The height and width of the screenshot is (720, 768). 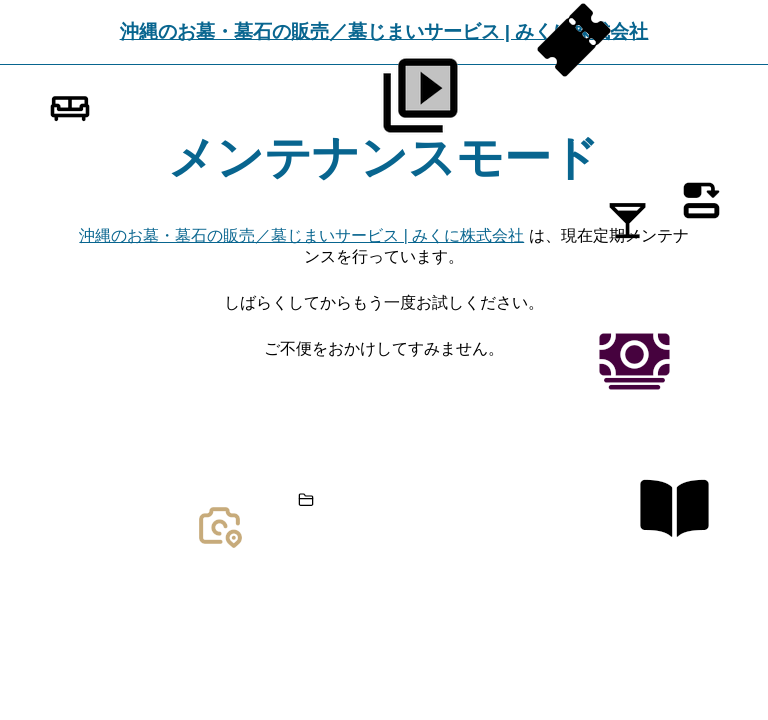 What do you see at coordinates (634, 361) in the screenshot?
I see `view your cash balance` at bounding box center [634, 361].